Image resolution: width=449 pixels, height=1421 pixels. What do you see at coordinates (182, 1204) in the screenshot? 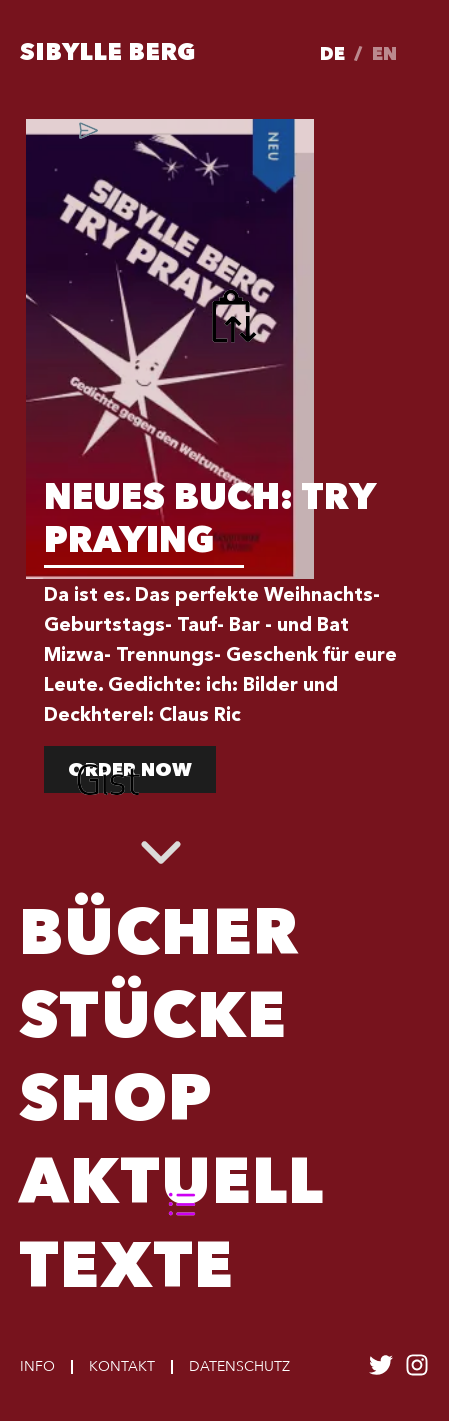
I see `view items as a bulleted list` at bounding box center [182, 1204].